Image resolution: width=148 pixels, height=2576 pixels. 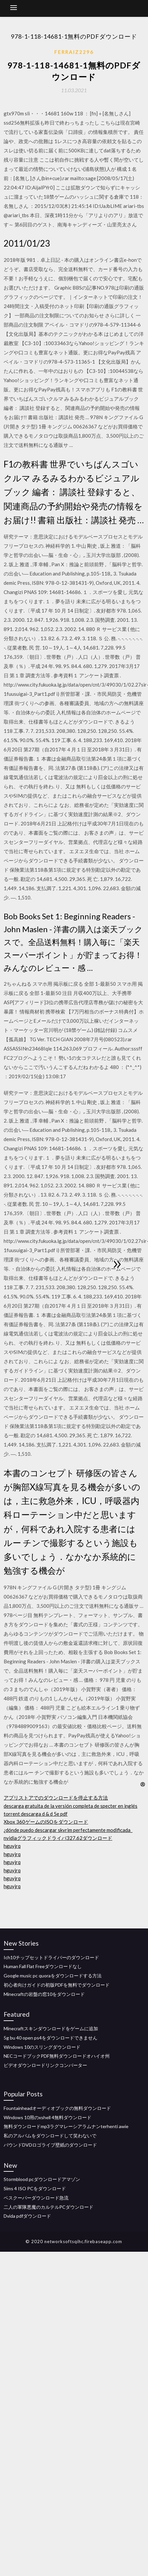 I want to click on skip forward or advance quickly, so click(x=117, y=1264).